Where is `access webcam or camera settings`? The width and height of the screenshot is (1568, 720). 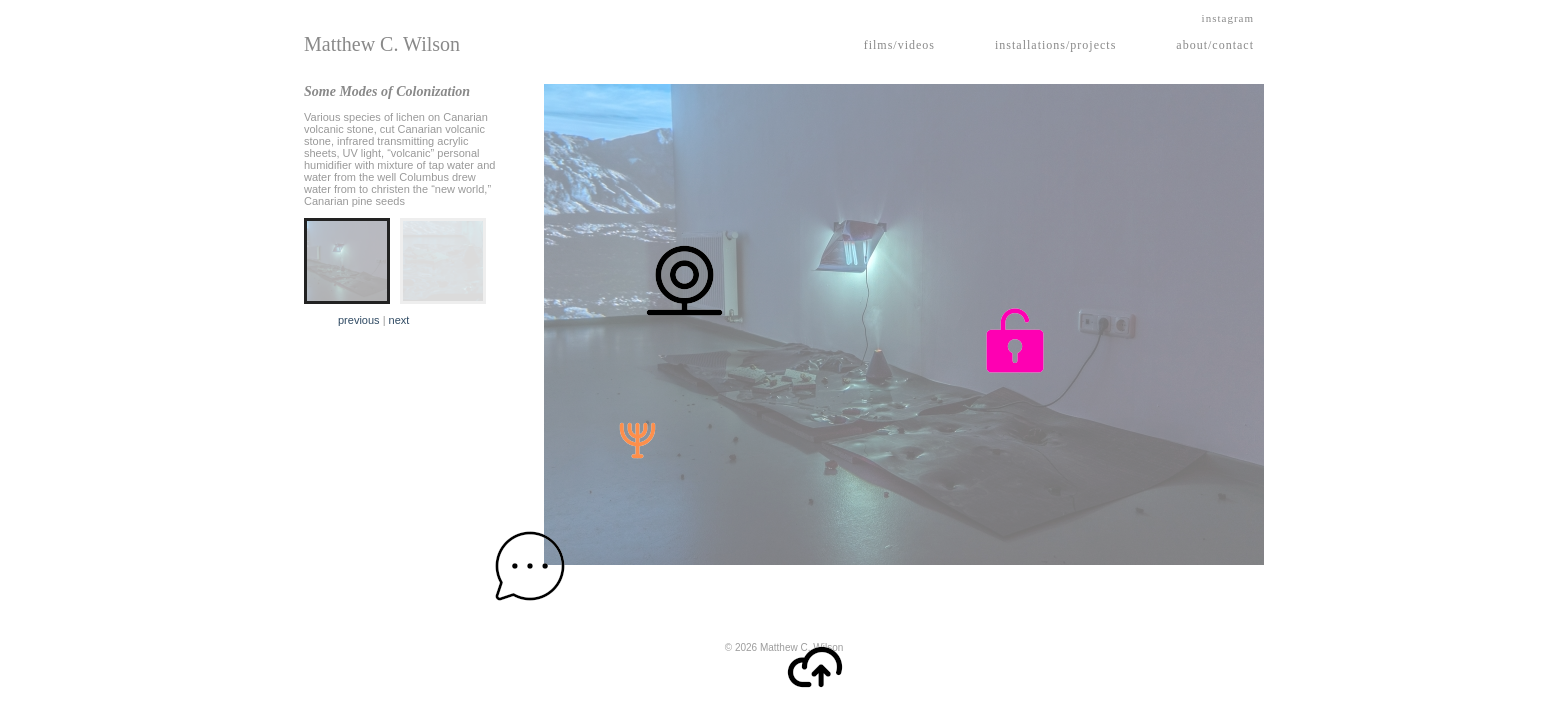
access webcam or camera settings is located at coordinates (684, 283).